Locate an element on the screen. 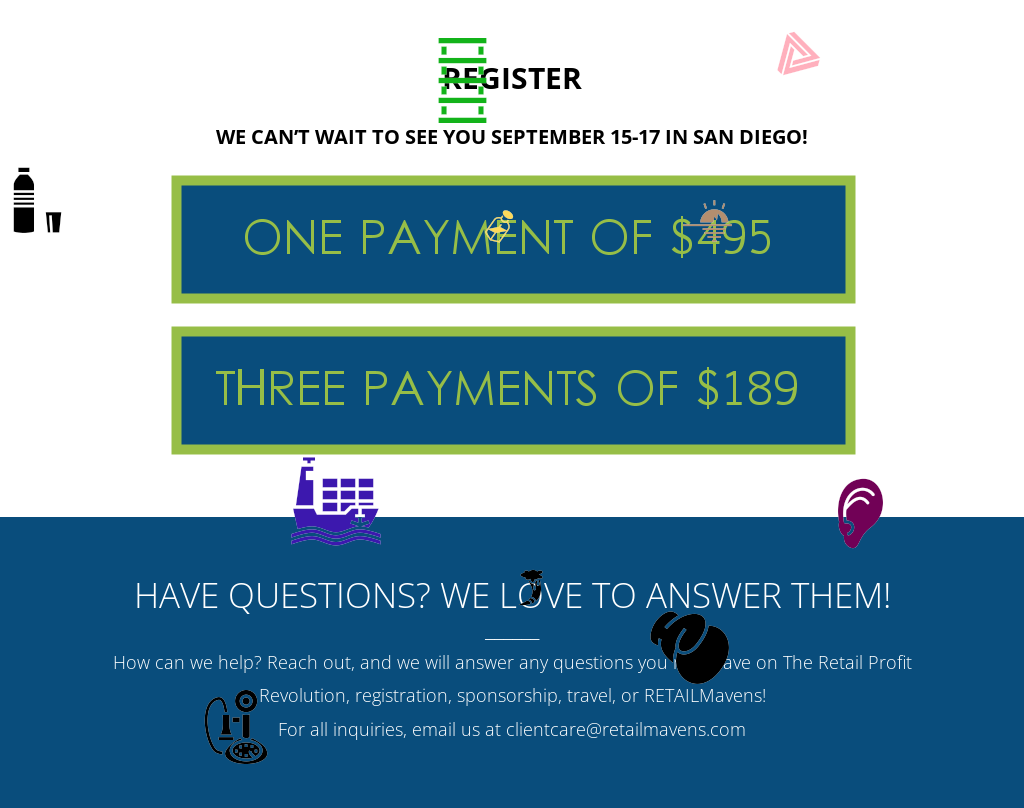 The image size is (1024, 808). access boxing or fighting game mode is located at coordinates (689, 644).